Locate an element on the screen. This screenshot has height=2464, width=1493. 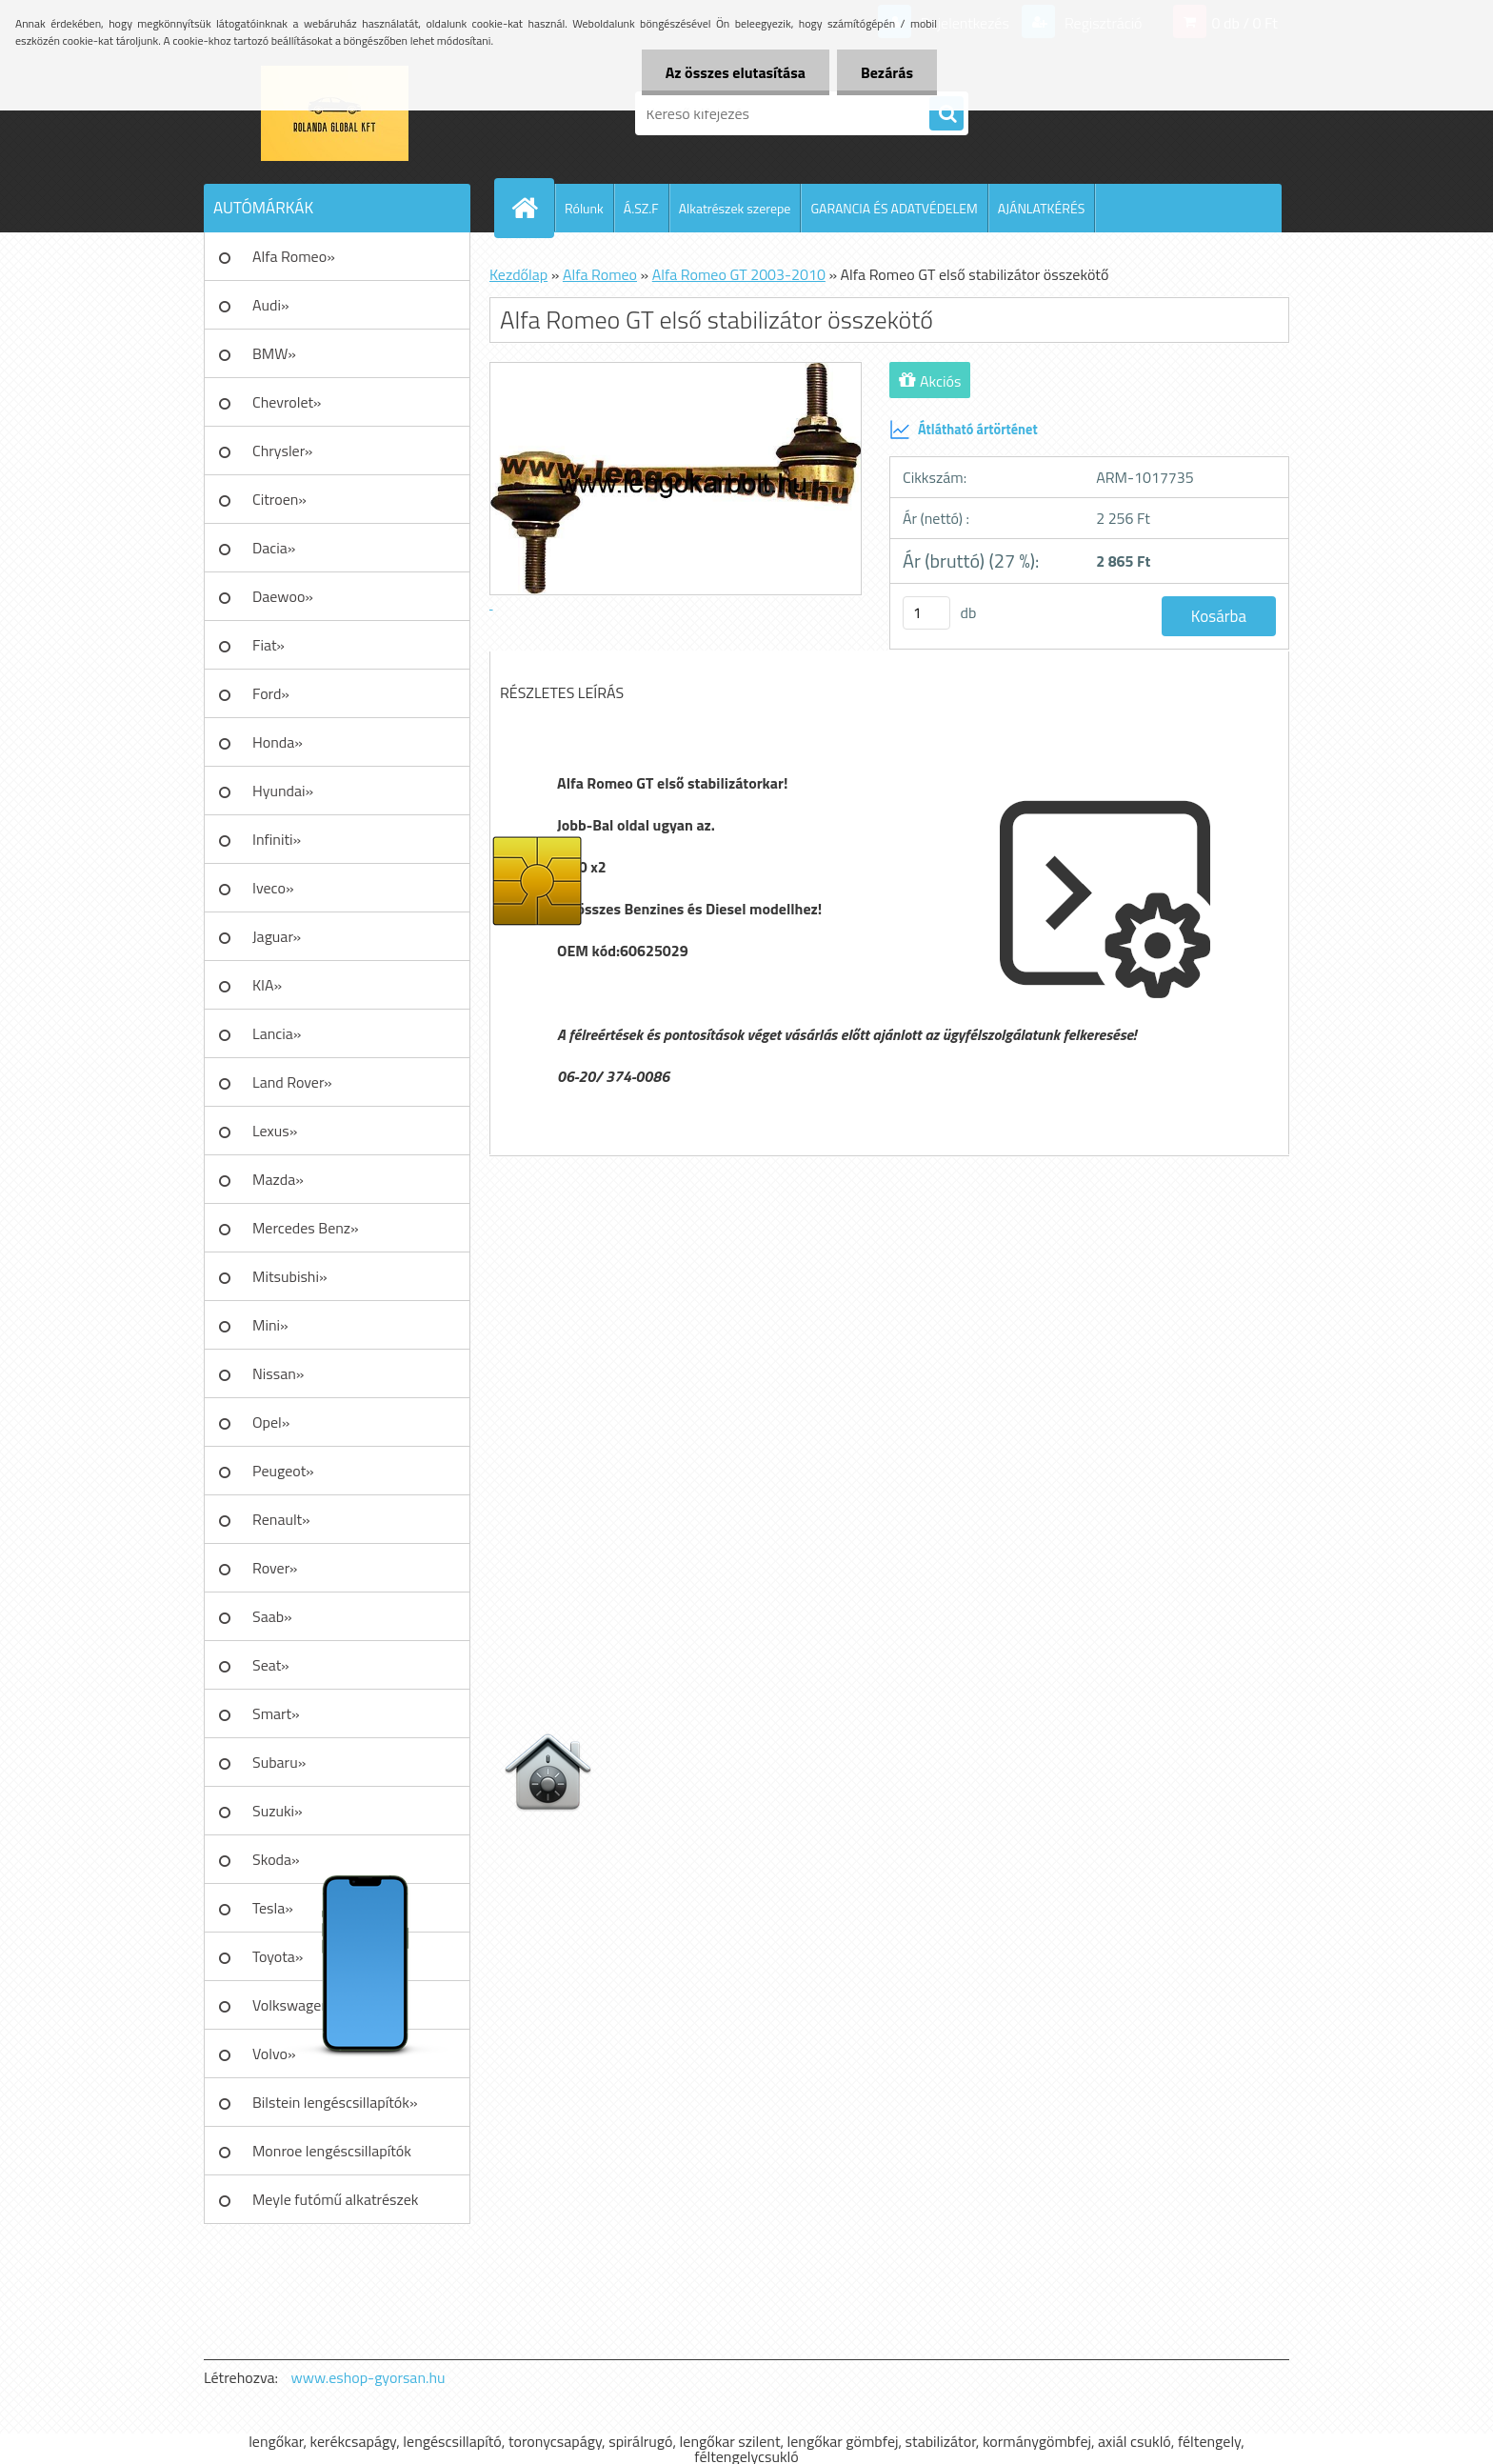
open terminal preferences is located at coordinates (1105, 892).